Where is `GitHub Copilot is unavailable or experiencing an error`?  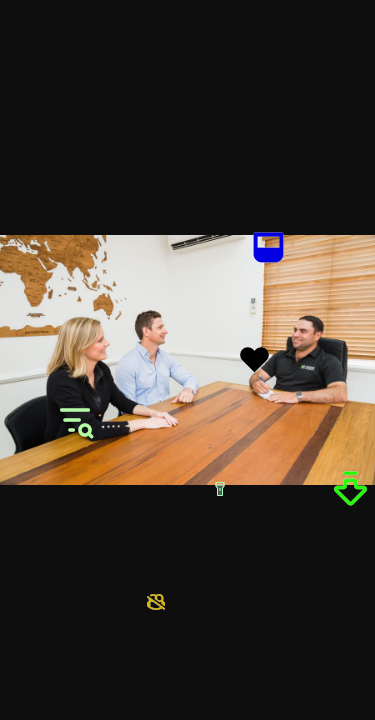
GitHub Copilot is unavailable or experiencing an error is located at coordinates (156, 602).